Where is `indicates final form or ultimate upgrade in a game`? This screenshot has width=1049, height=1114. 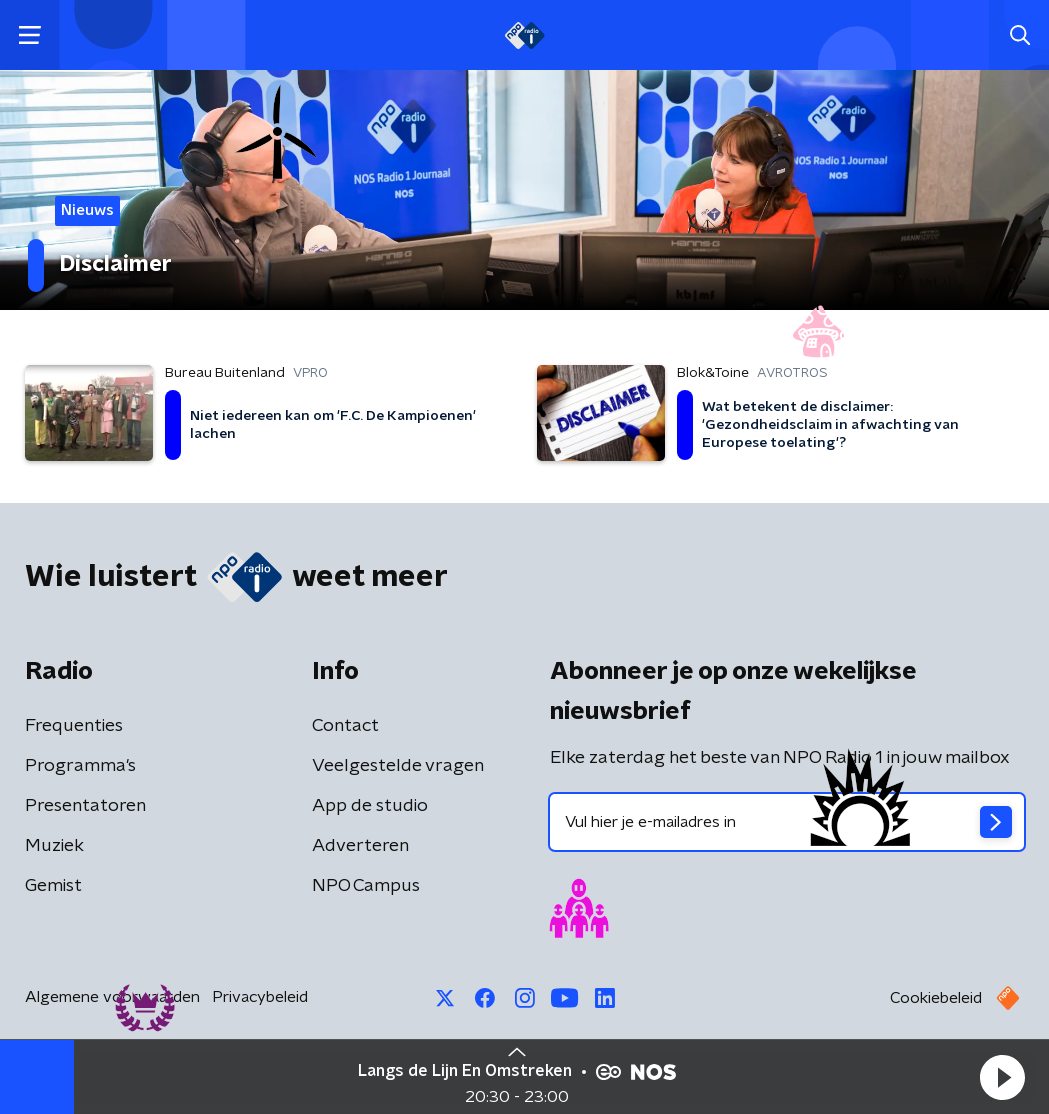
indicates final form or ultimate upgrade in a game is located at coordinates (861, 797).